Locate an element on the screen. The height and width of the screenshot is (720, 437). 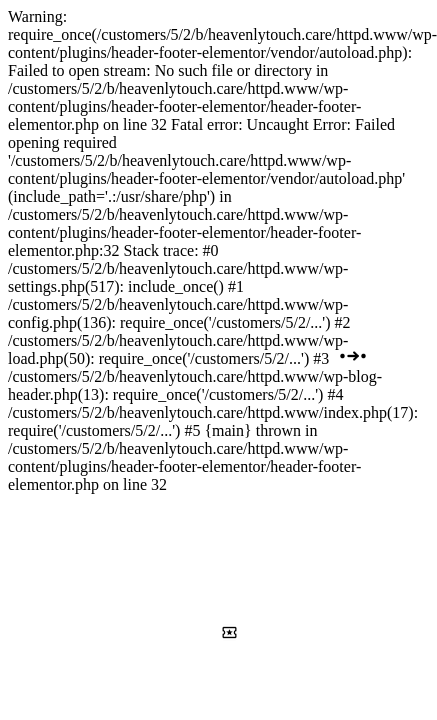
open citymapper for transit directions is located at coordinates (353, 356).